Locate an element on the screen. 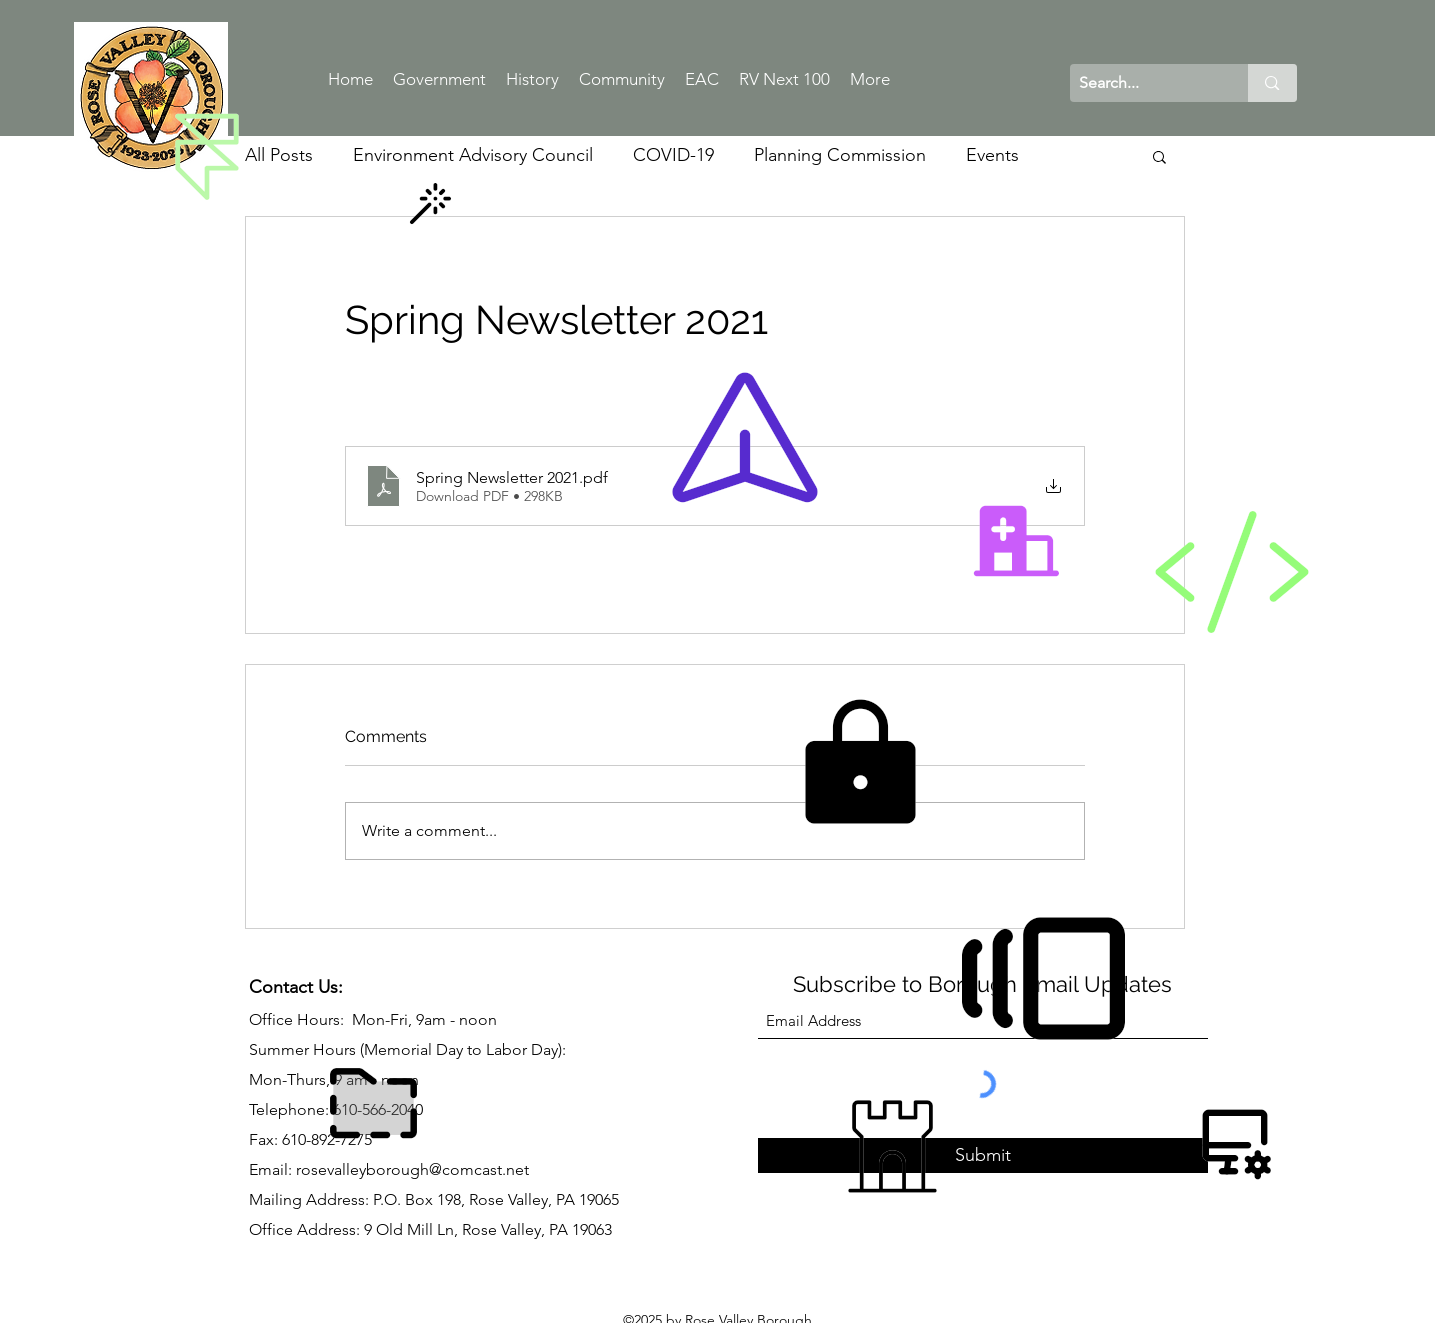 Image resolution: width=1435 pixels, height=1323 pixels. access castle or fortress-themed content is located at coordinates (892, 1144).